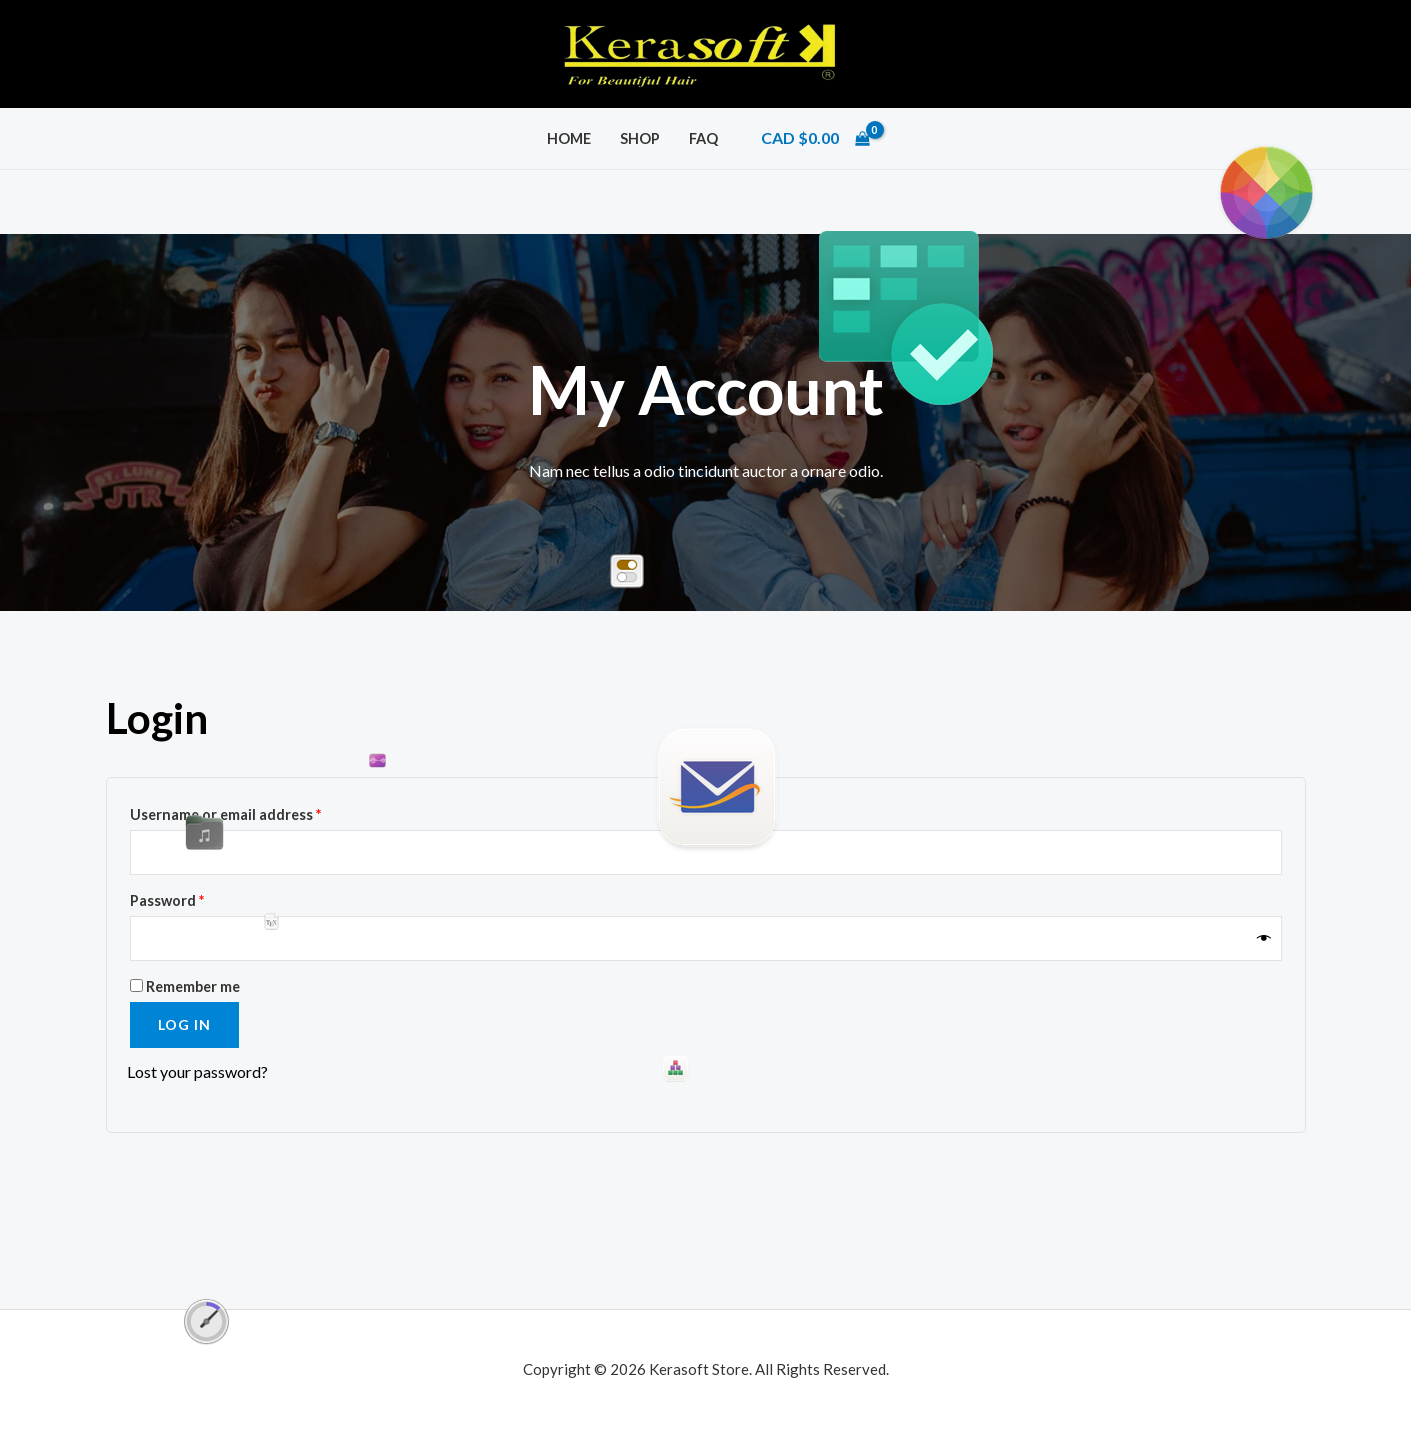 This screenshot has height=1430, width=1411. I want to click on open fastmail email app, so click(717, 787).